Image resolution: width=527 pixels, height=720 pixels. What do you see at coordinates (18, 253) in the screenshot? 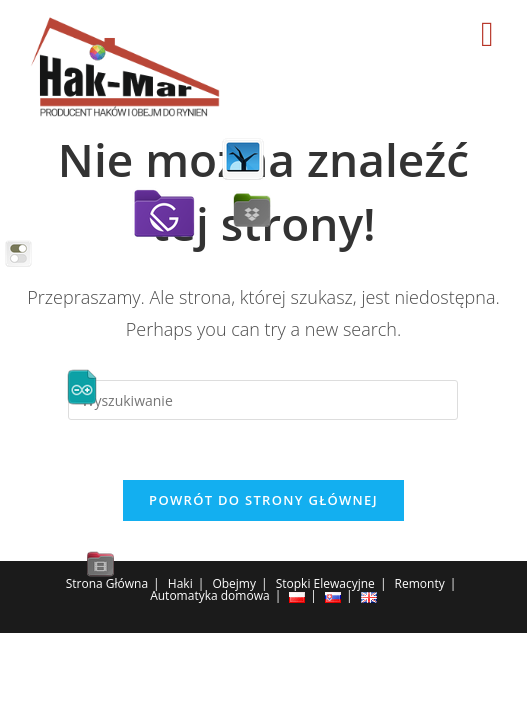
I see `open system settings or preferences` at bounding box center [18, 253].